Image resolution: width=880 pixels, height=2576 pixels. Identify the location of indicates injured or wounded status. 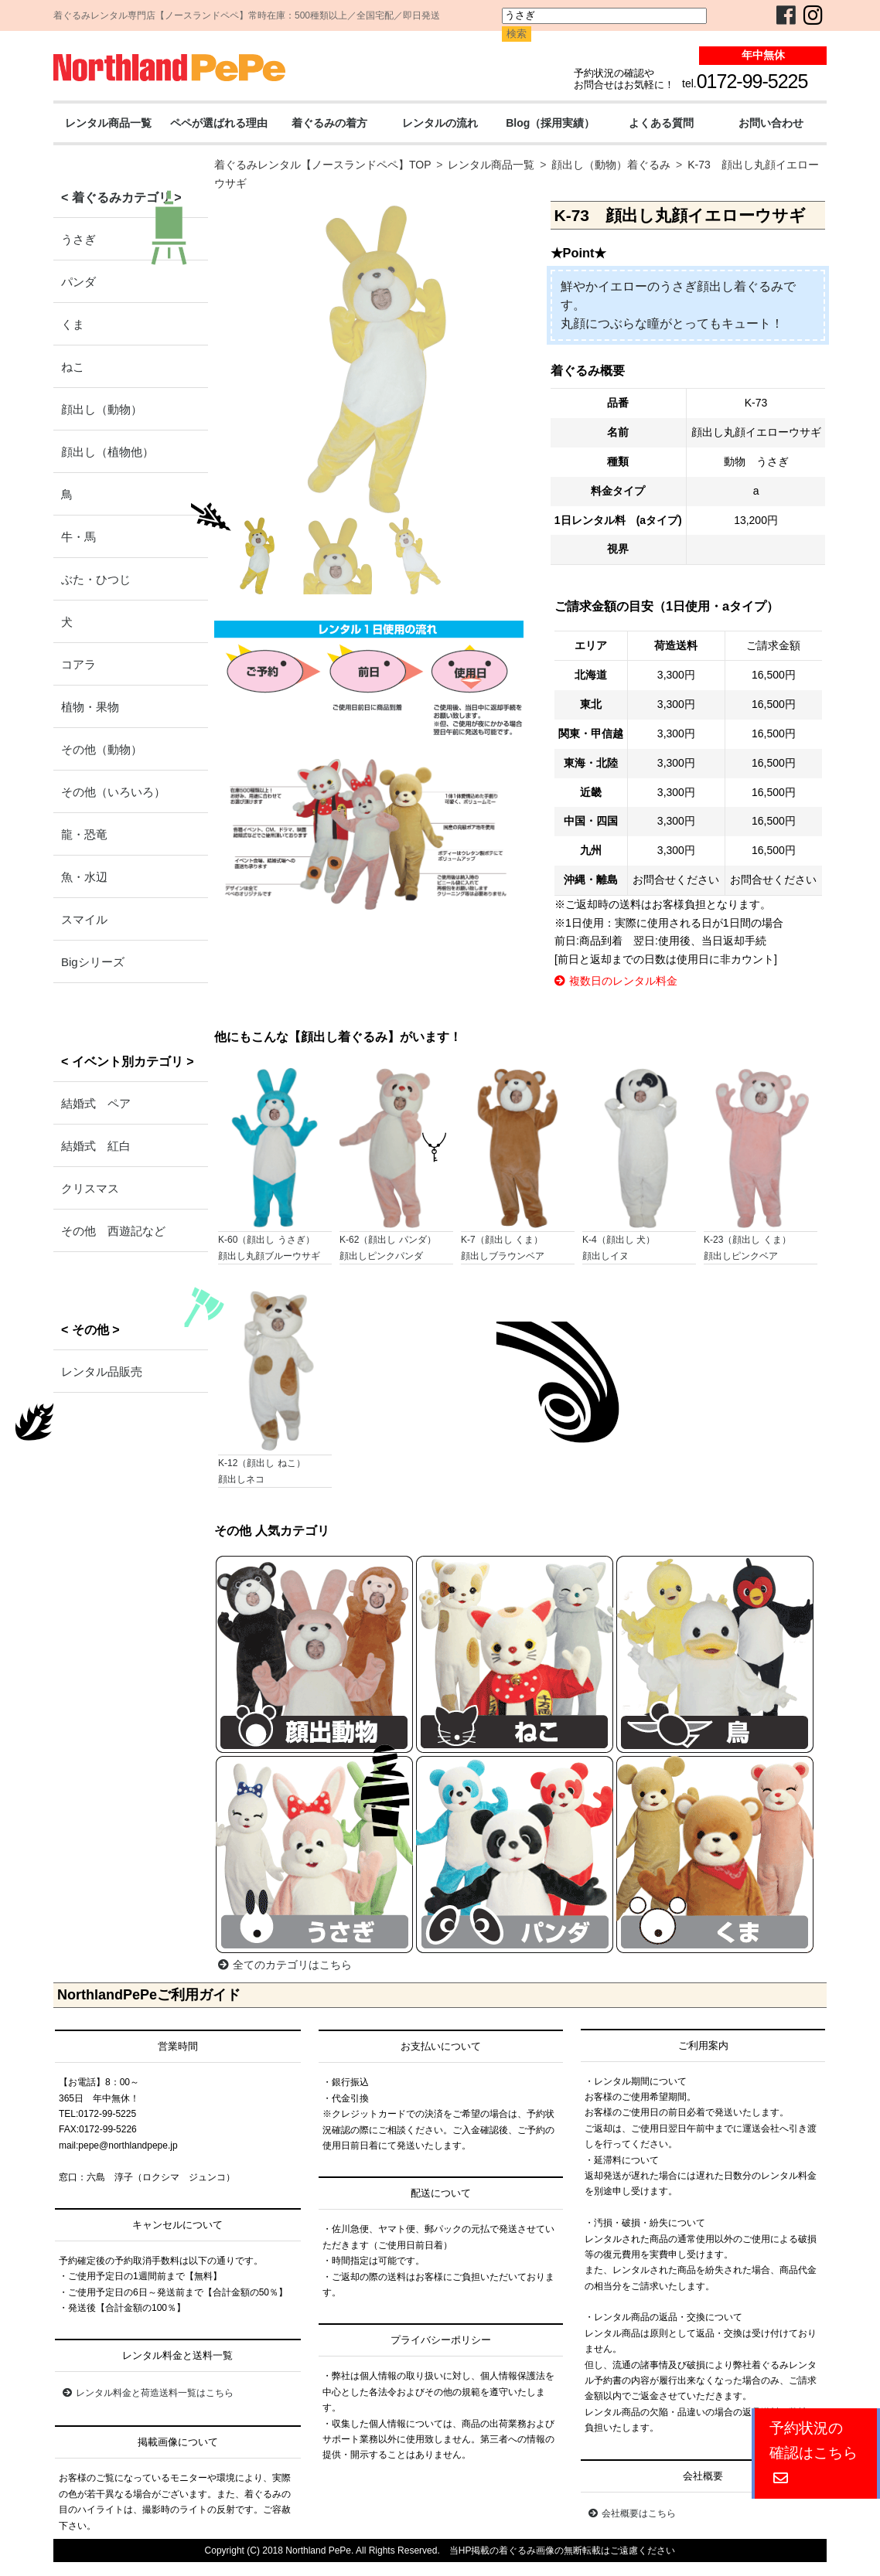
(386, 1790).